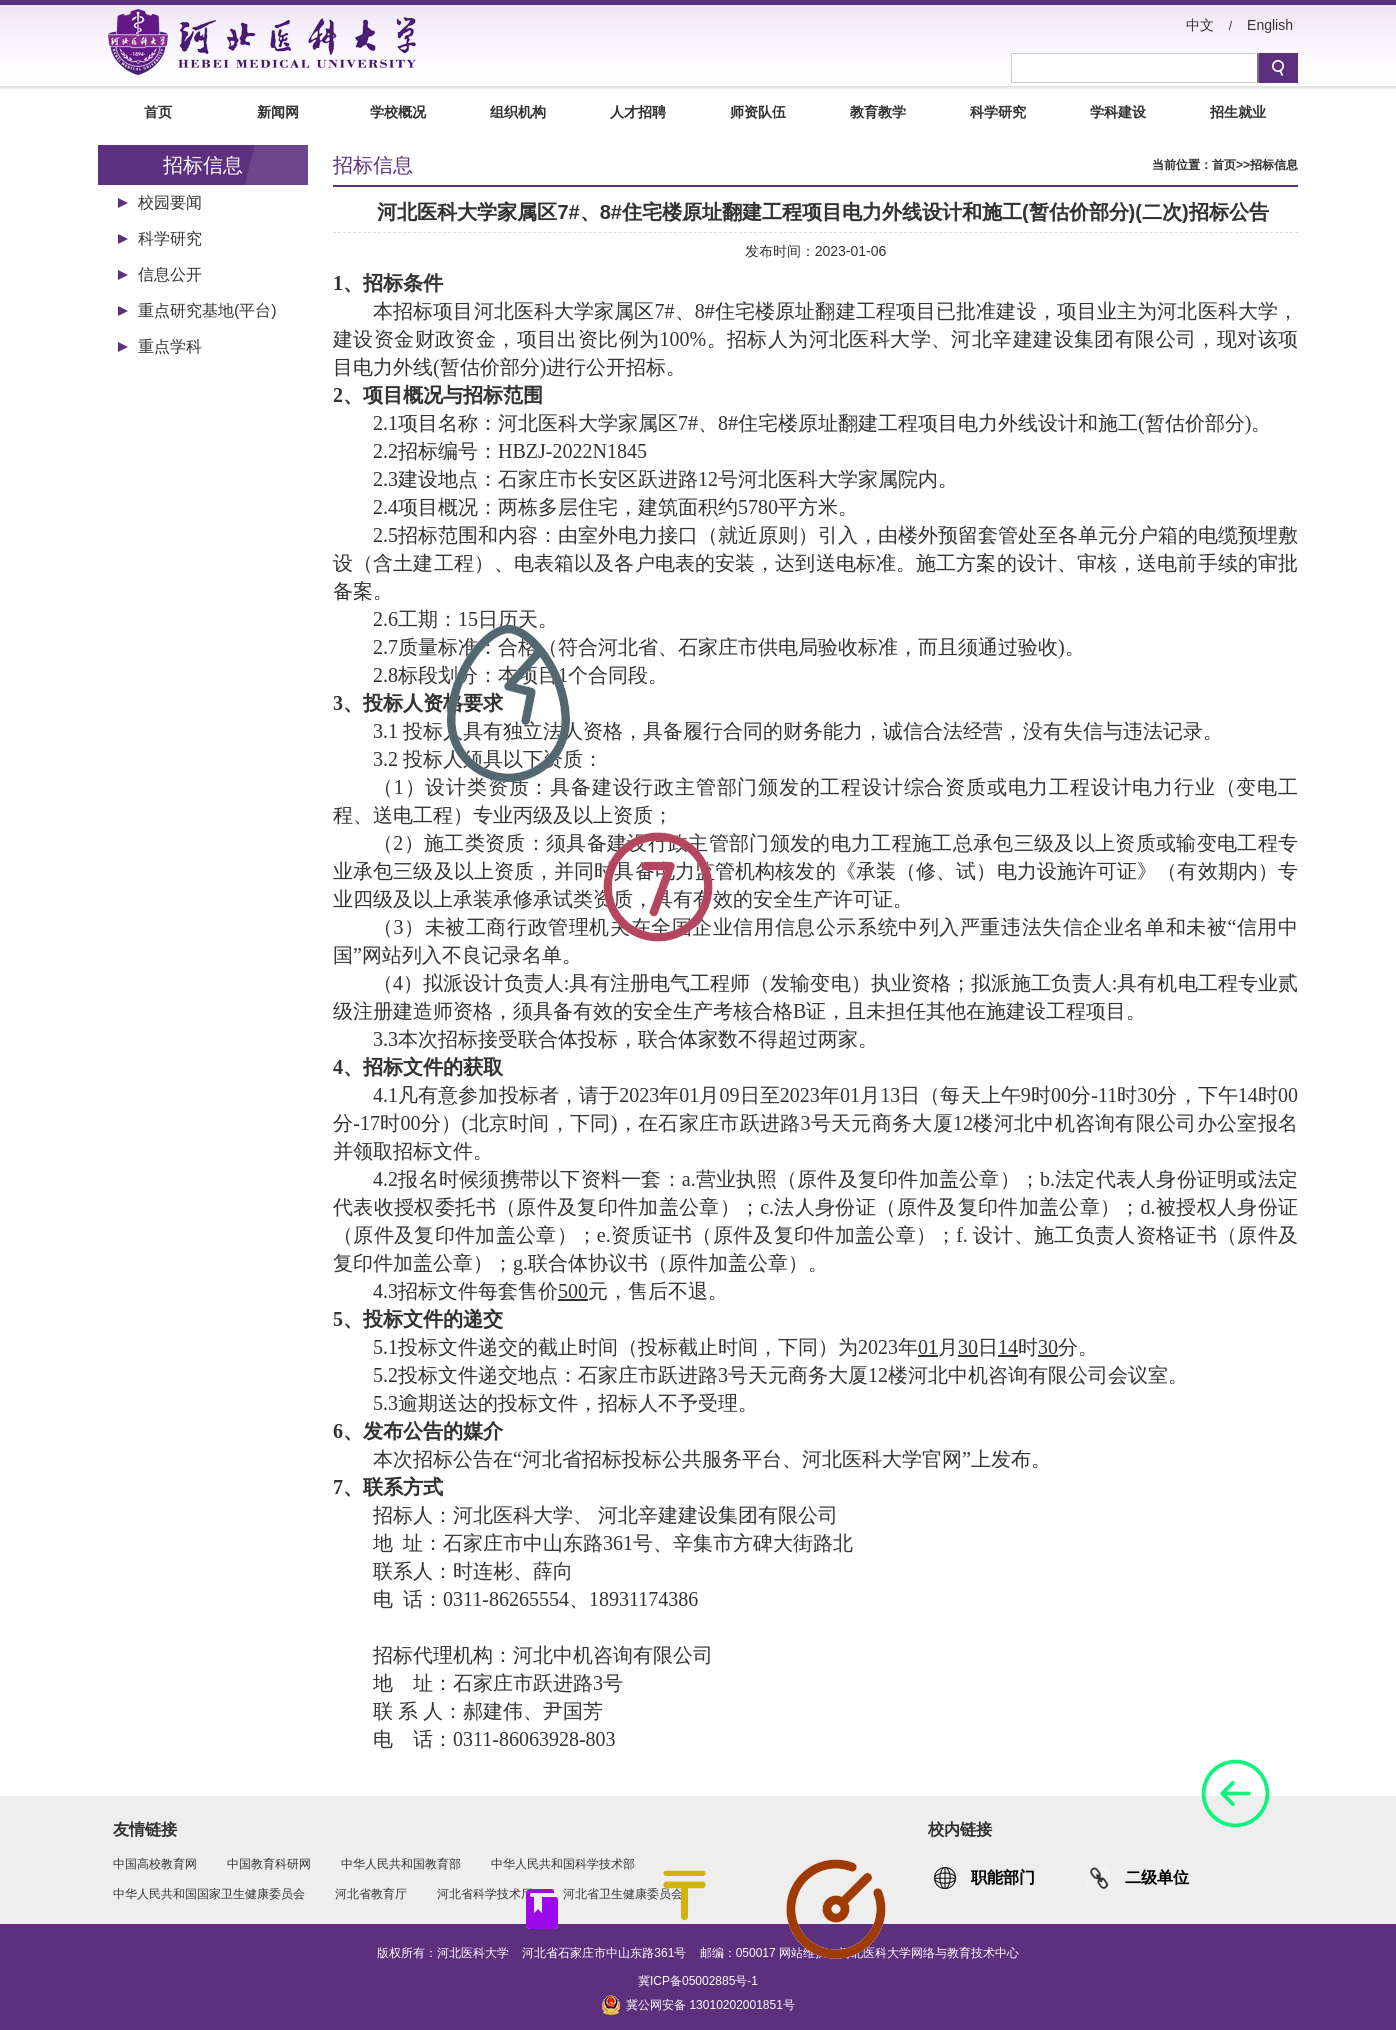 The height and width of the screenshot is (2030, 1396). I want to click on go back to the previous screen, so click(1235, 1793).